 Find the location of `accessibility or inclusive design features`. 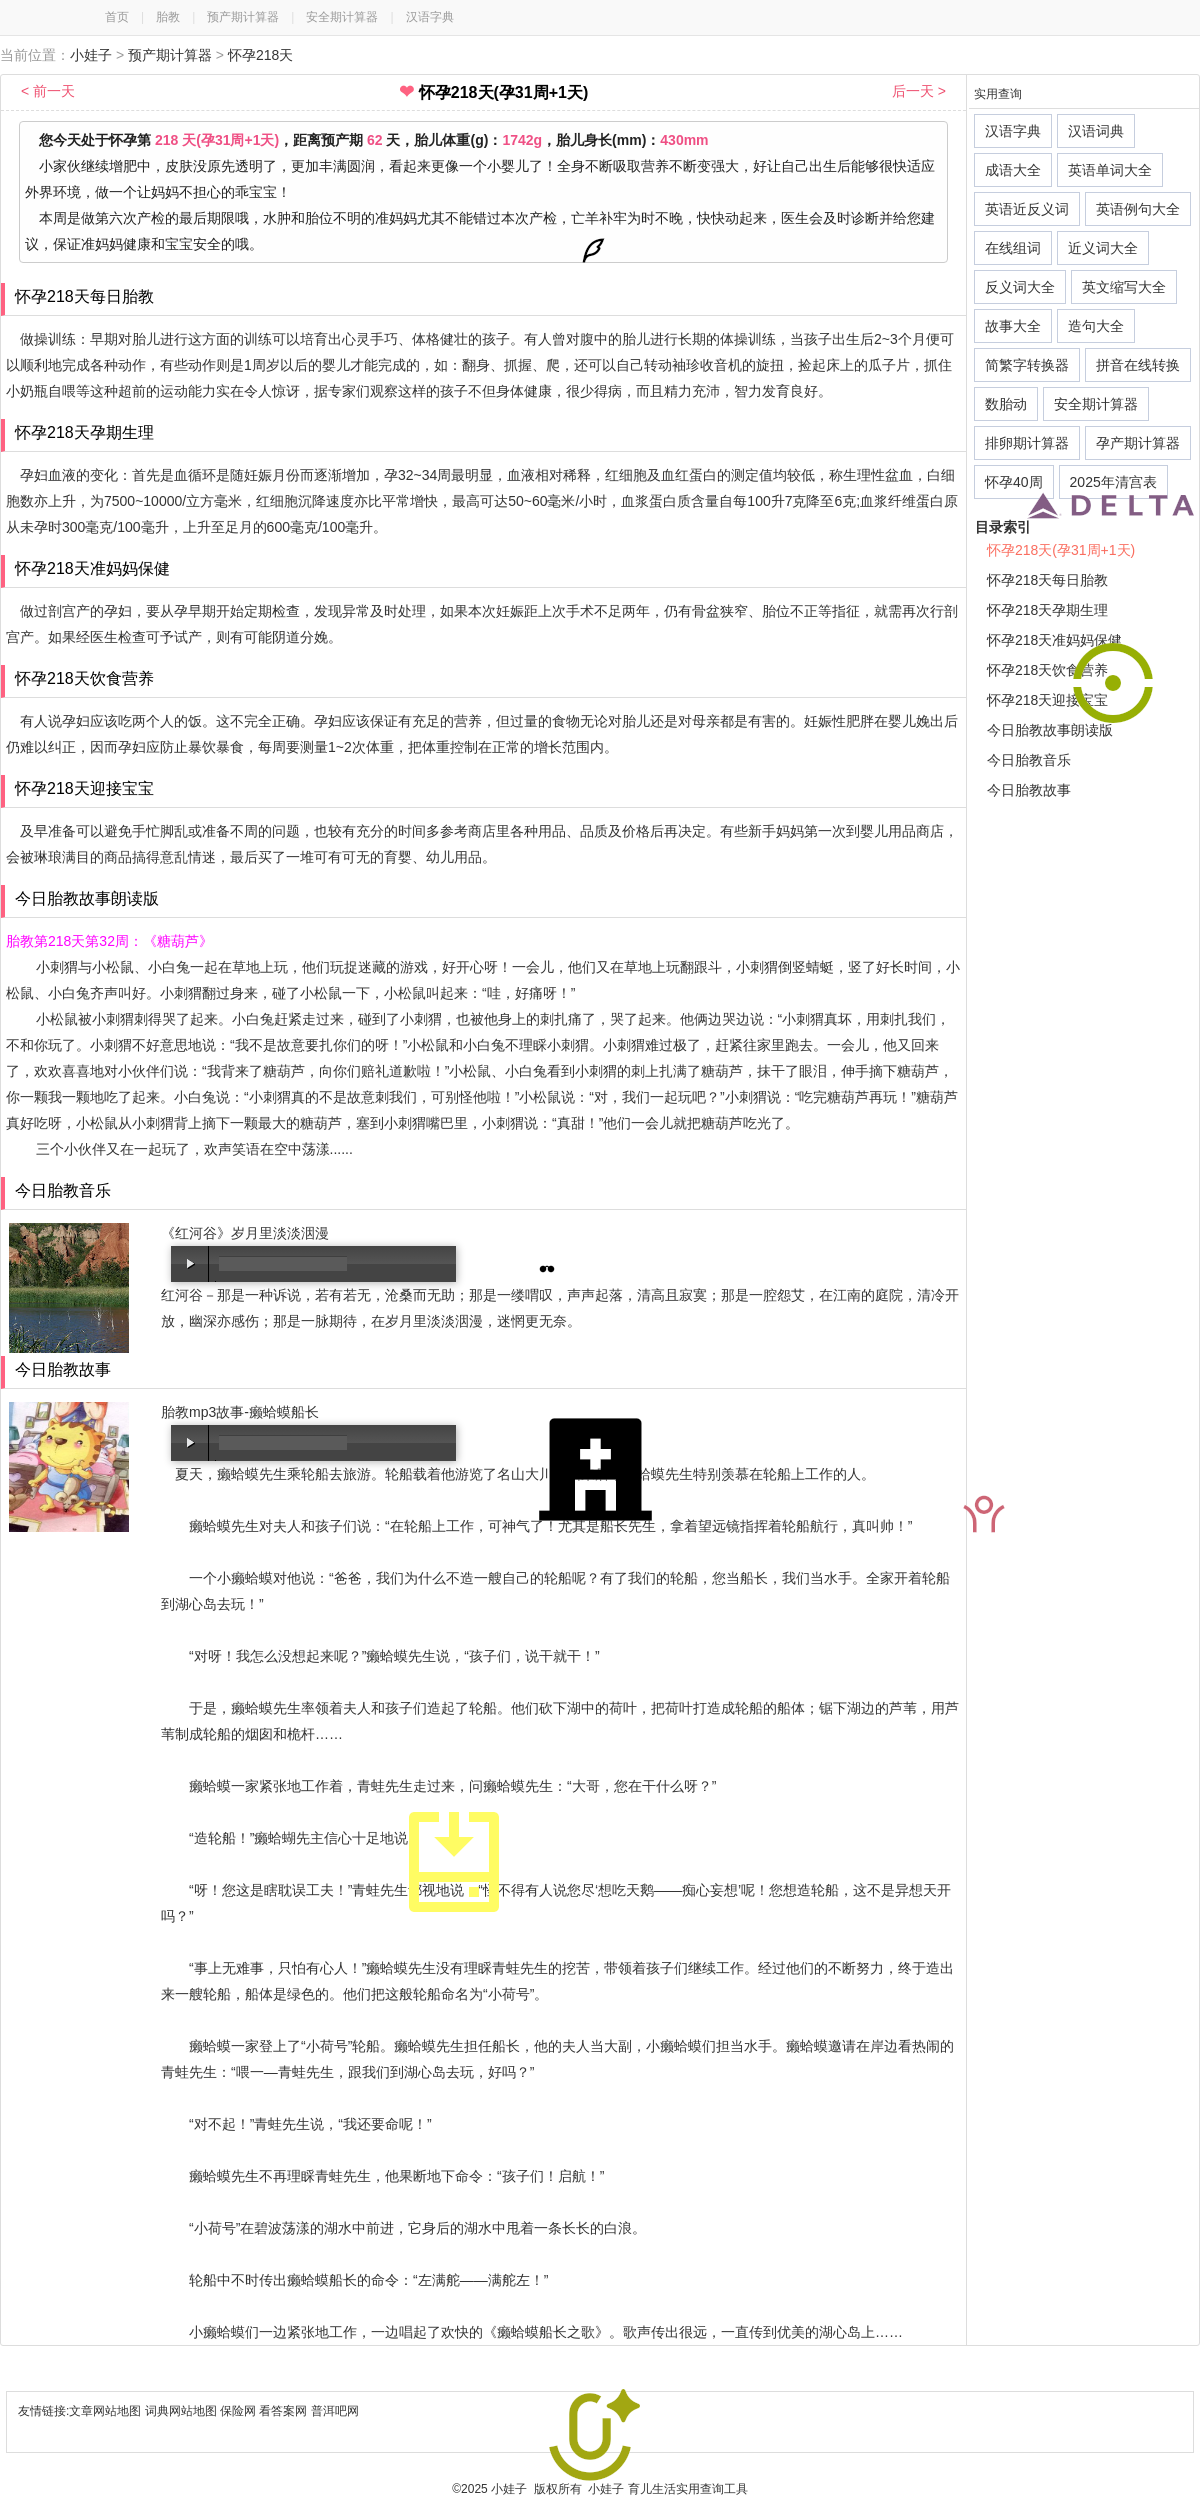

accessibility or inclusive design features is located at coordinates (984, 1514).